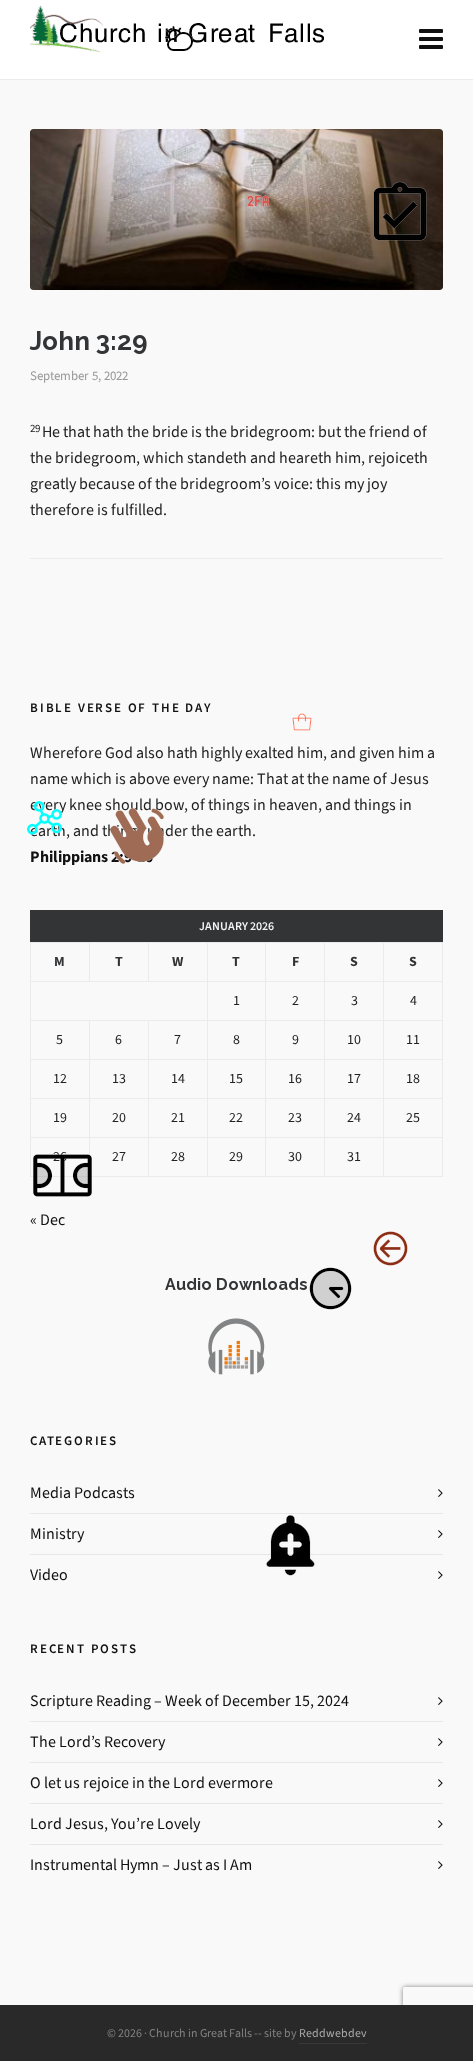  I want to click on view current weather conditions, so click(179, 39).